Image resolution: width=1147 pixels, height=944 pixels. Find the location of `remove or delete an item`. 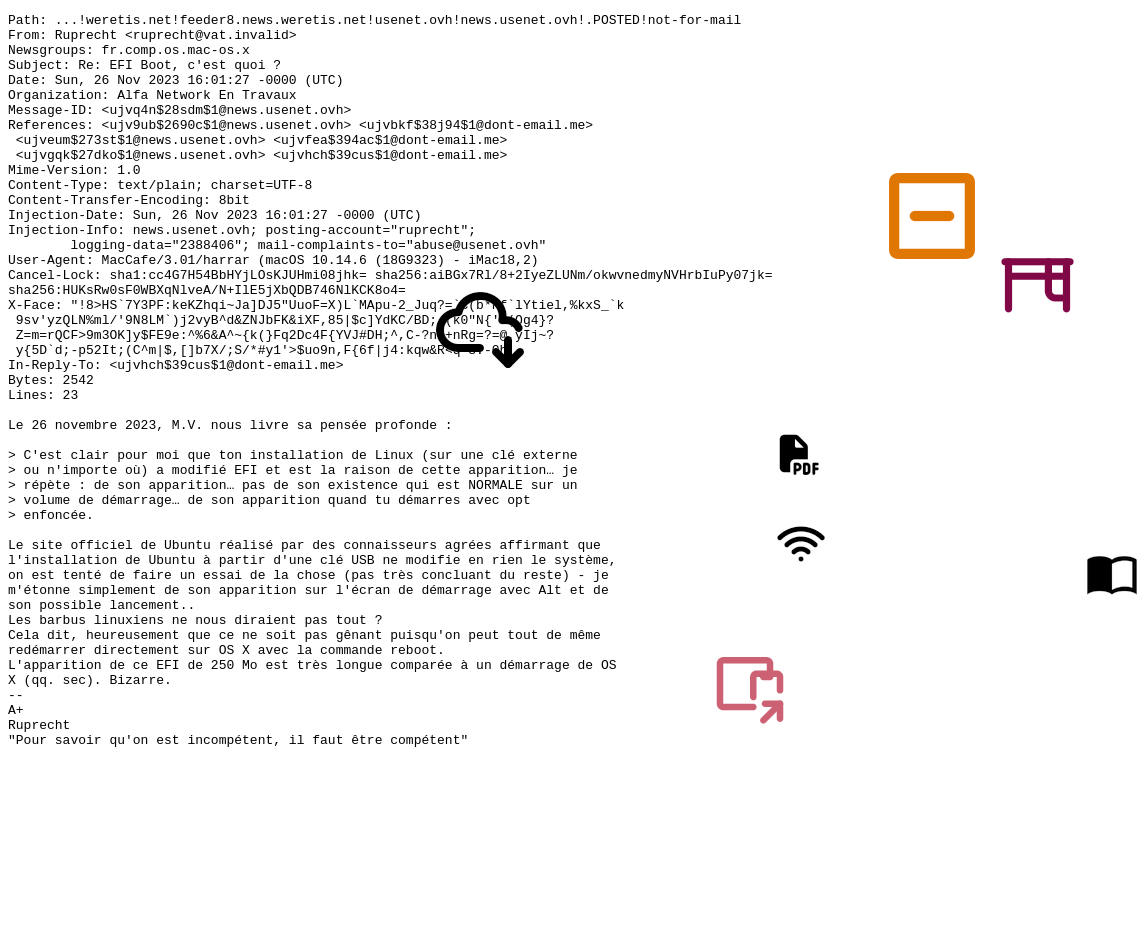

remove or delete an item is located at coordinates (932, 216).